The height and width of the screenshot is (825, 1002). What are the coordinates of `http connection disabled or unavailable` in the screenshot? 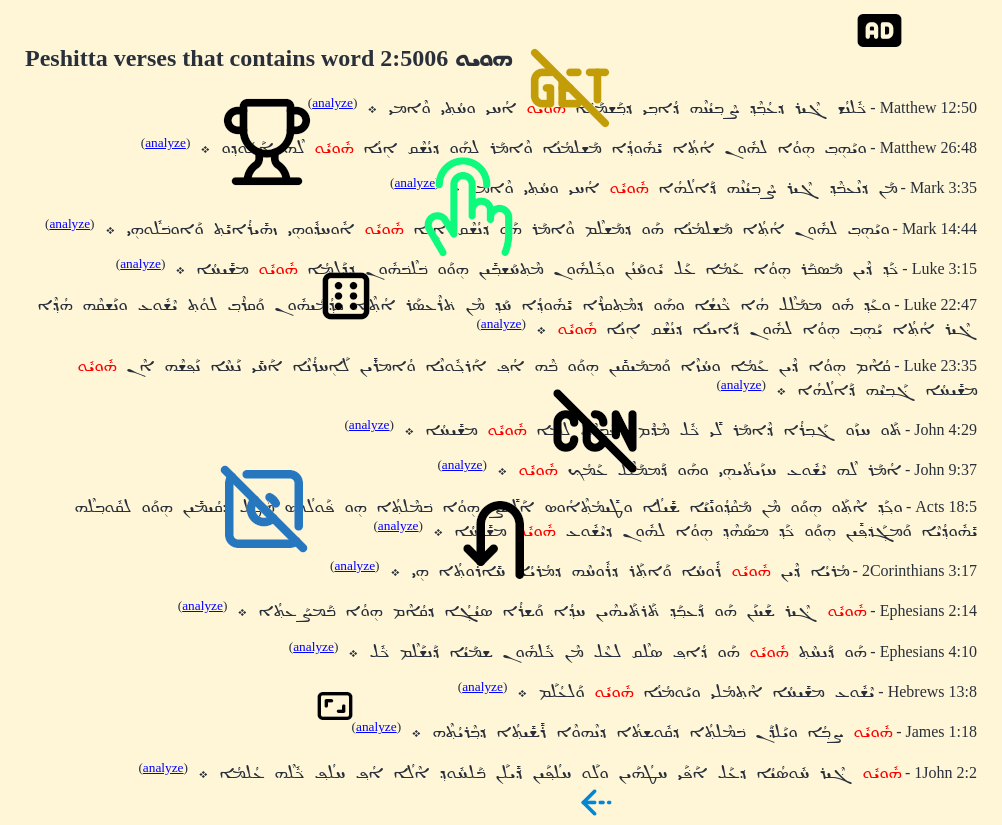 It's located at (595, 431).